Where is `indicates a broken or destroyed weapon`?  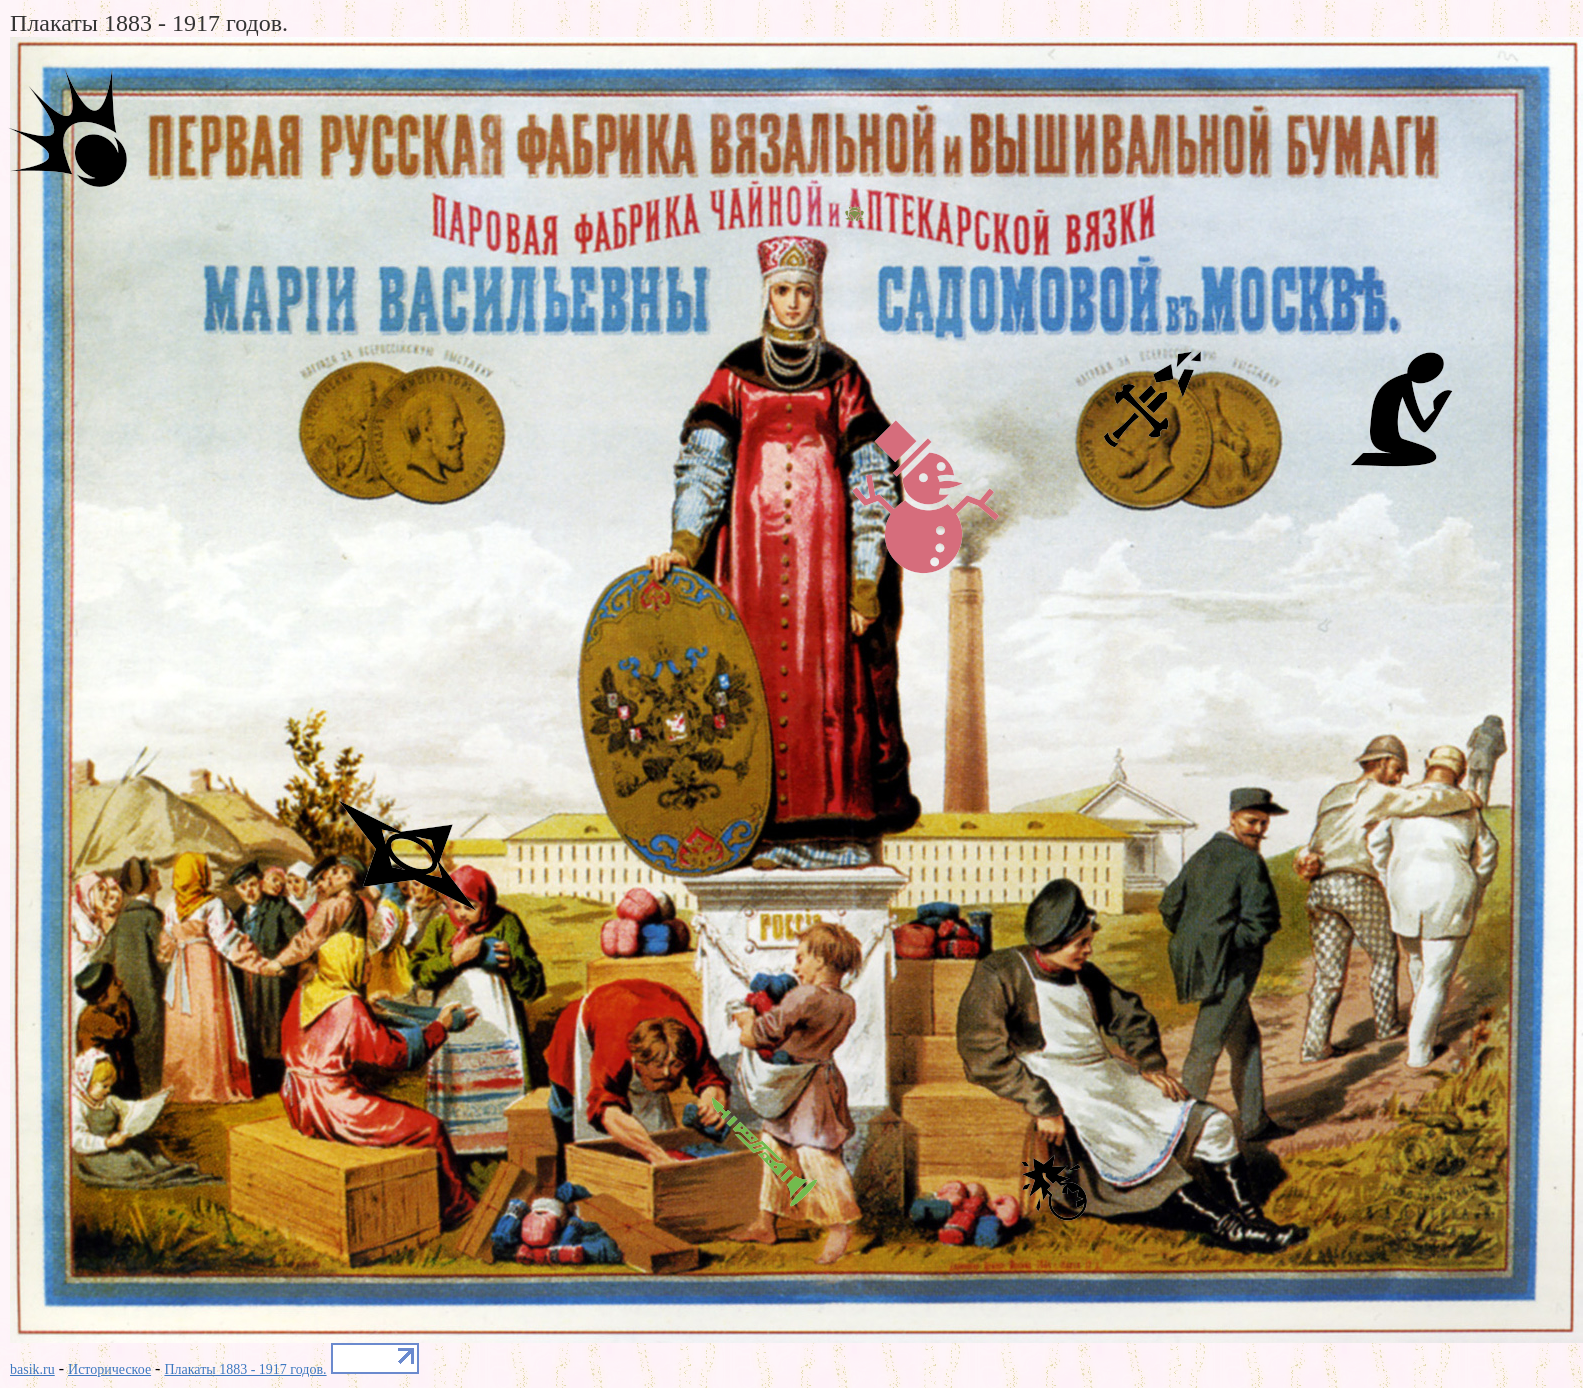
indicates a broken or destroyed weapon is located at coordinates (1151, 400).